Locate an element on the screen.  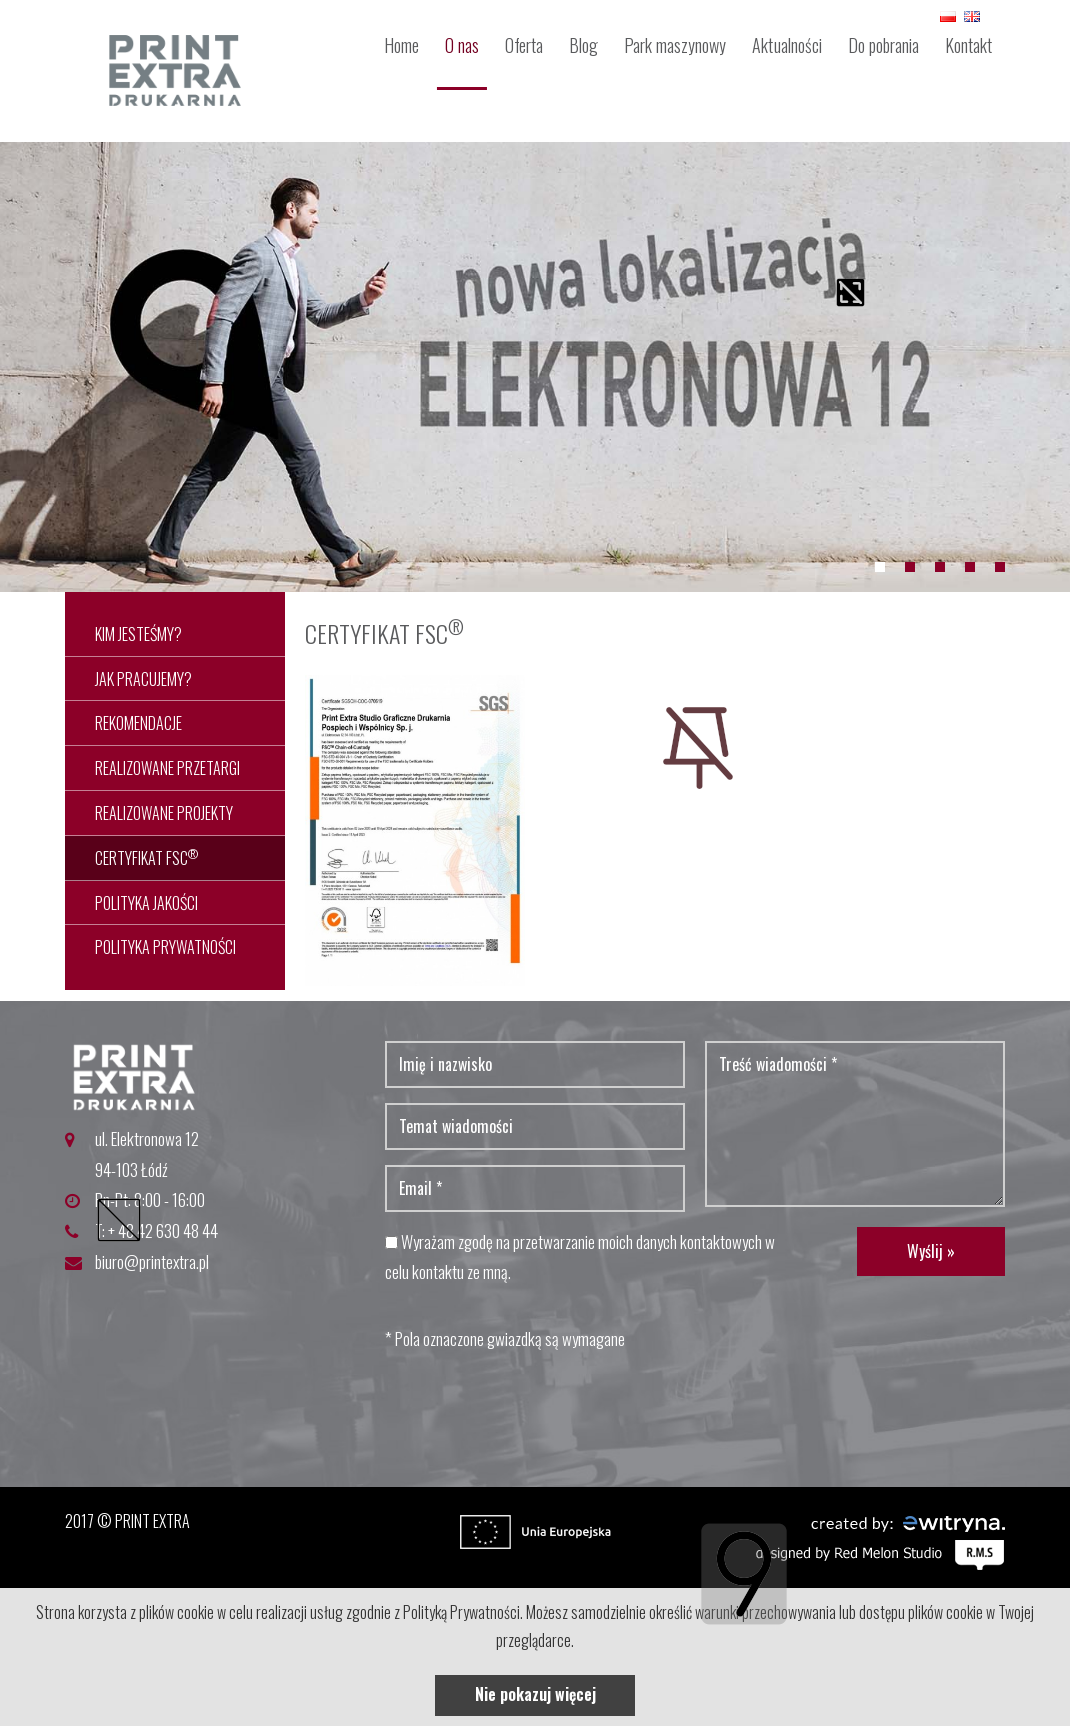
disable selection mode is located at coordinates (850, 292).